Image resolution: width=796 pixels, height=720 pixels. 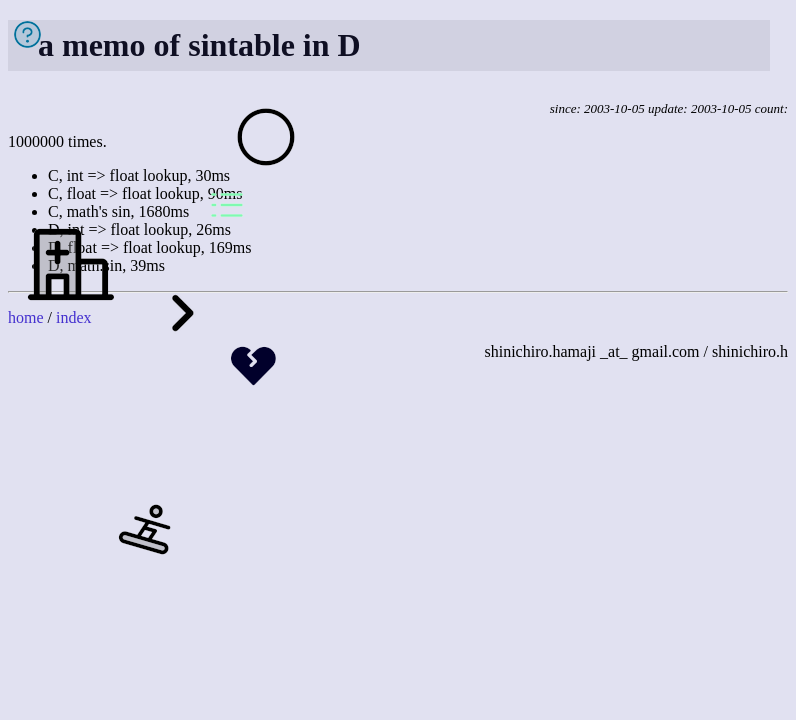 What do you see at coordinates (182, 313) in the screenshot?
I see `navigate to the next item or page` at bounding box center [182, 313].